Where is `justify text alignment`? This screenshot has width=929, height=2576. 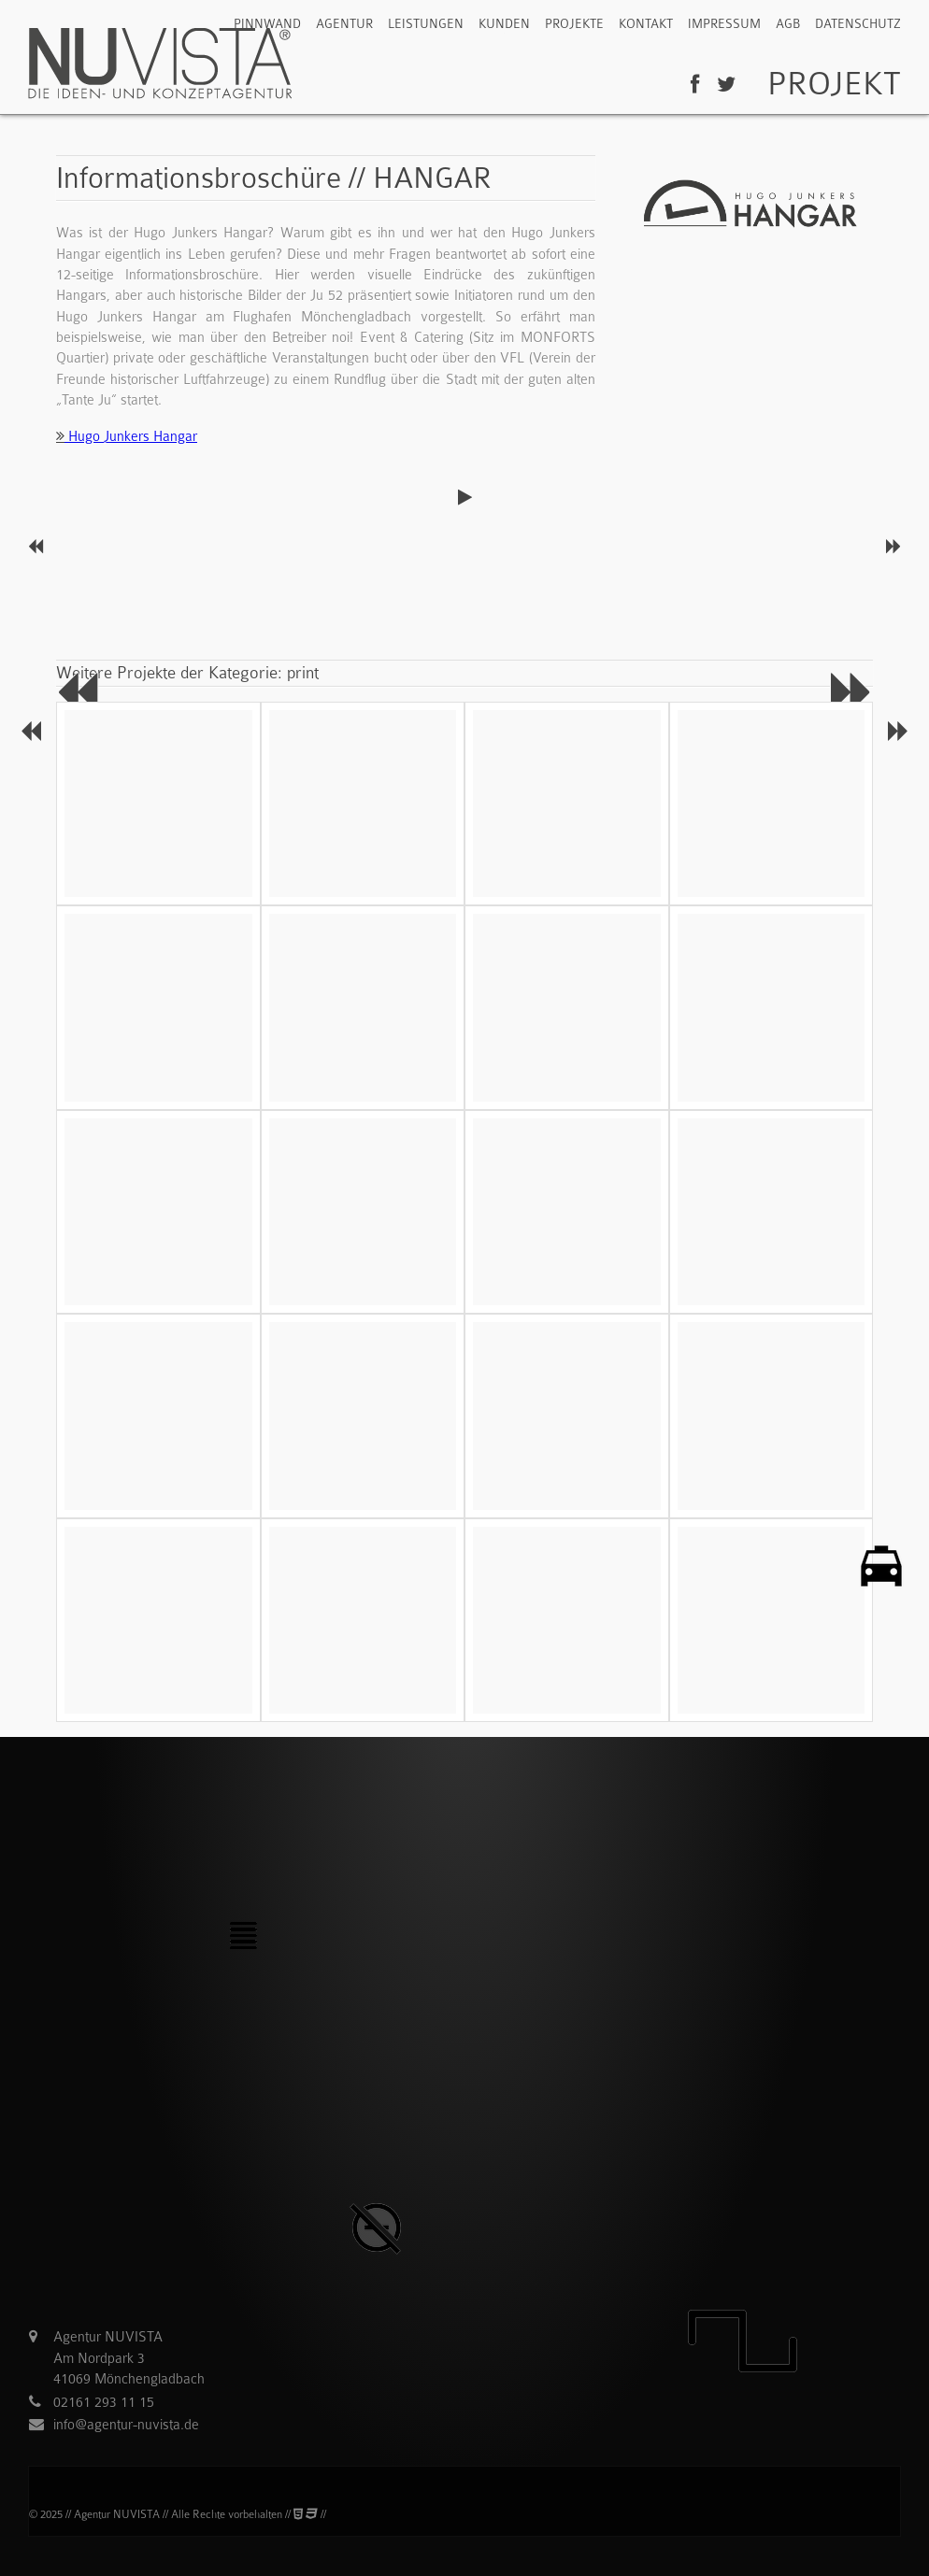
justify text alignment is located at coordinates (243, 1935).